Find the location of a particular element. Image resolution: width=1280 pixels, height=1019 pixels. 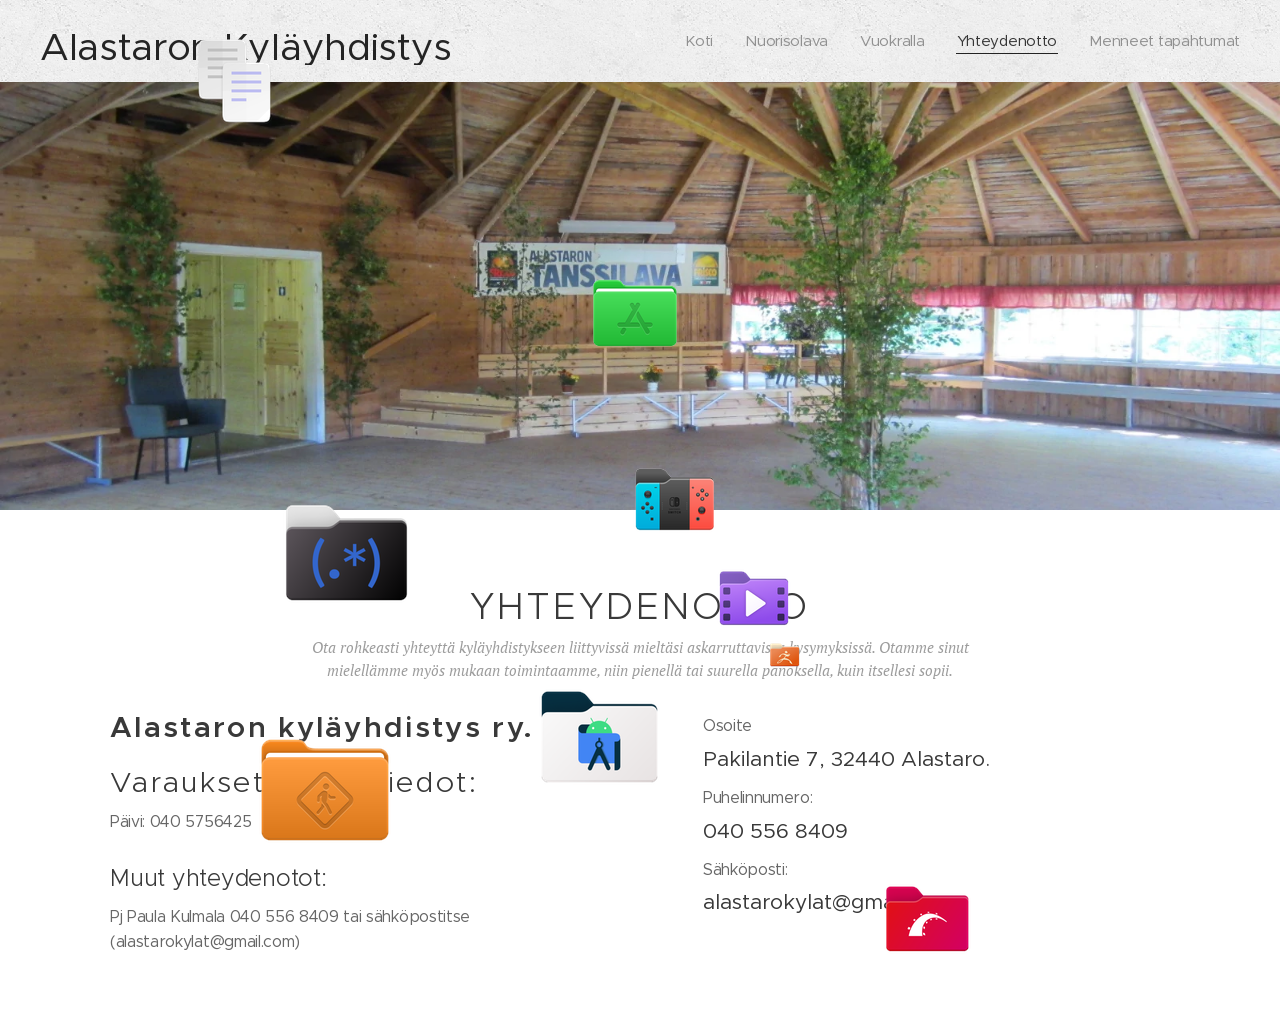

open your videos folder is located at coordinates (754, 600).